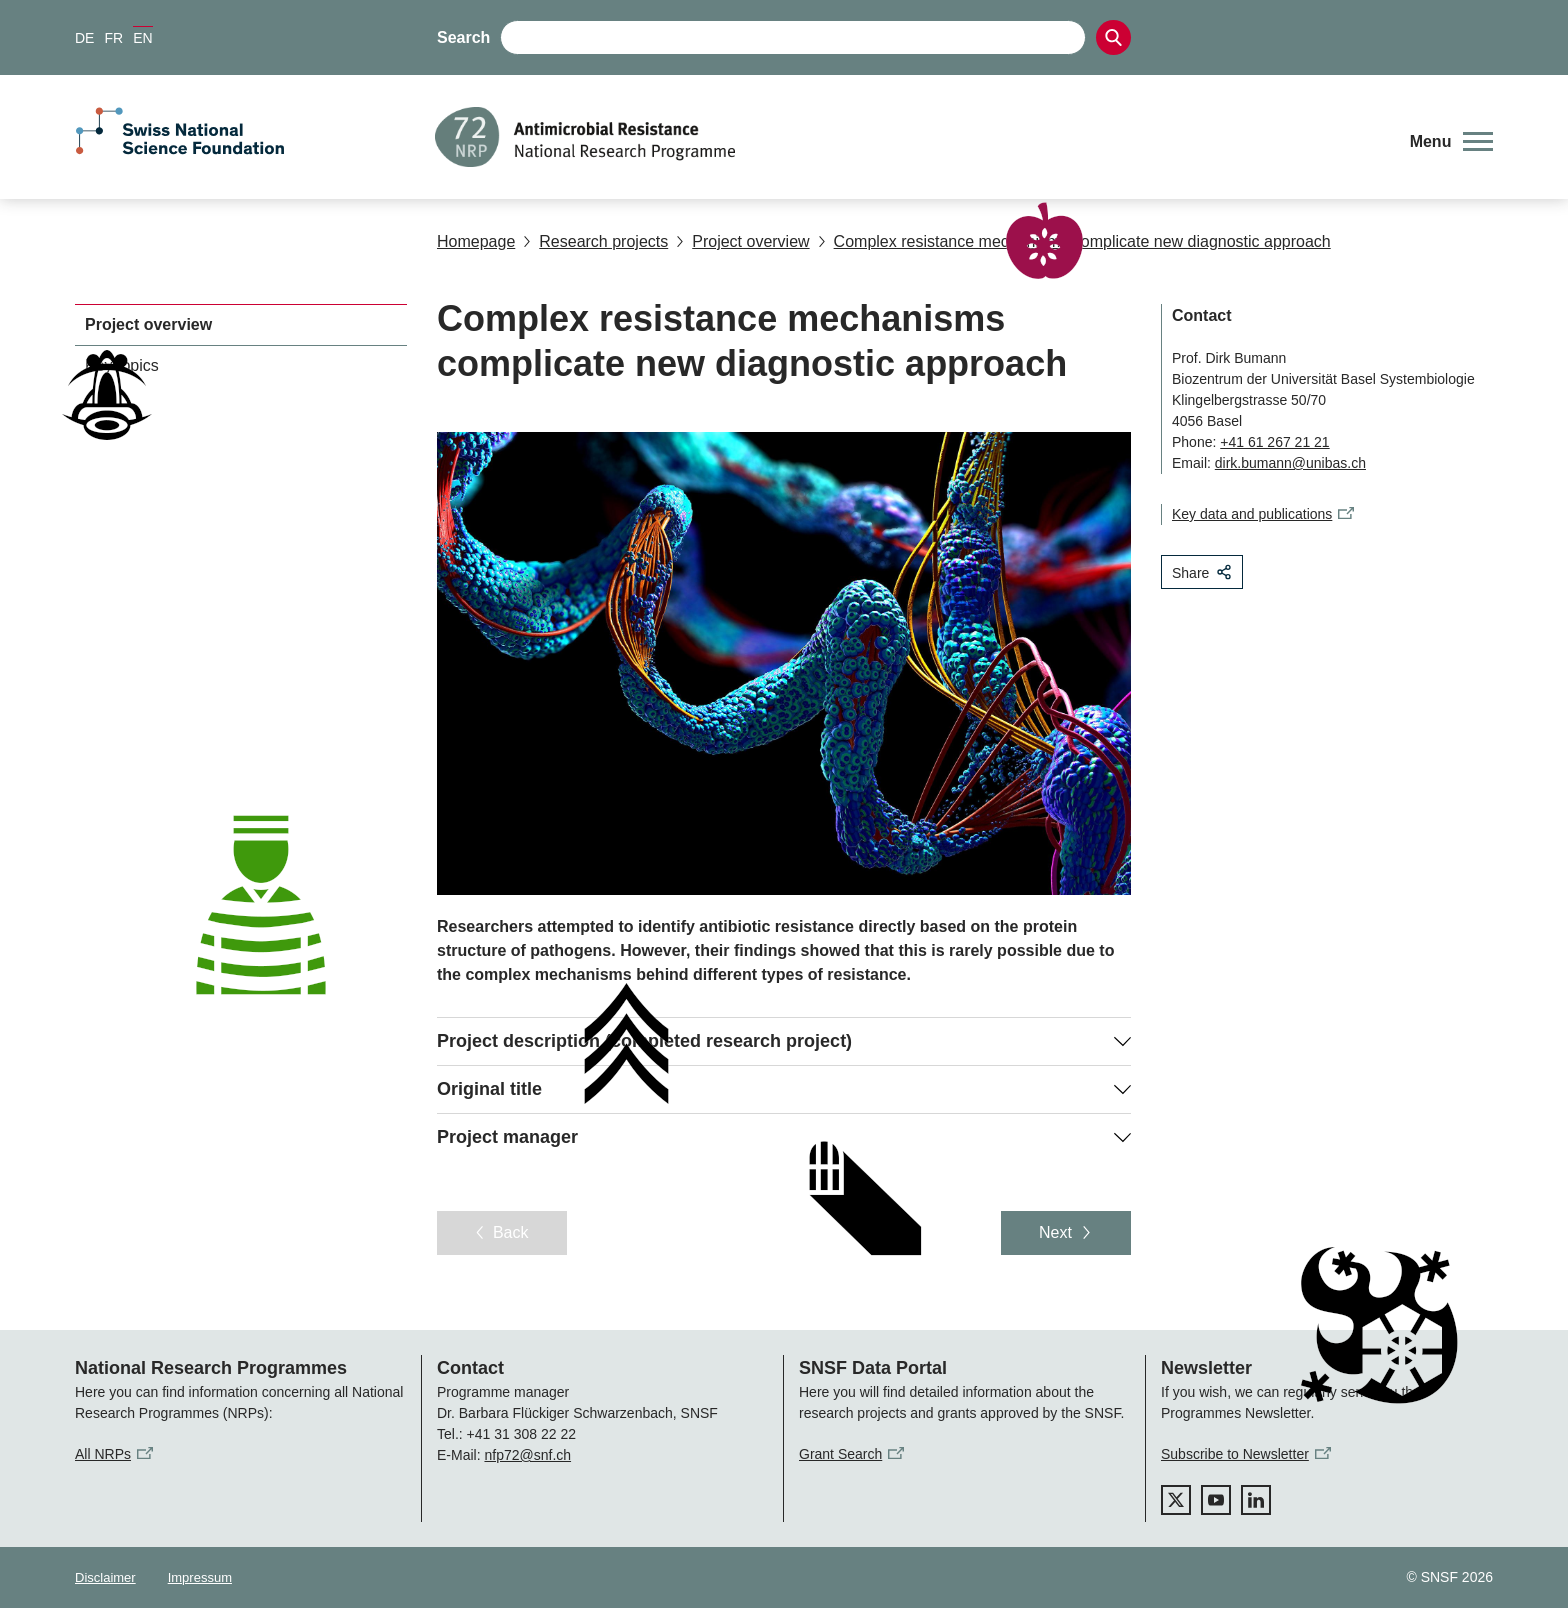 The width and height of the screenshot is (1568, 1608). Describe the element at coordinates (107, 395) in the screenshot. I see `alien invasion or UFO event in game` at that location.